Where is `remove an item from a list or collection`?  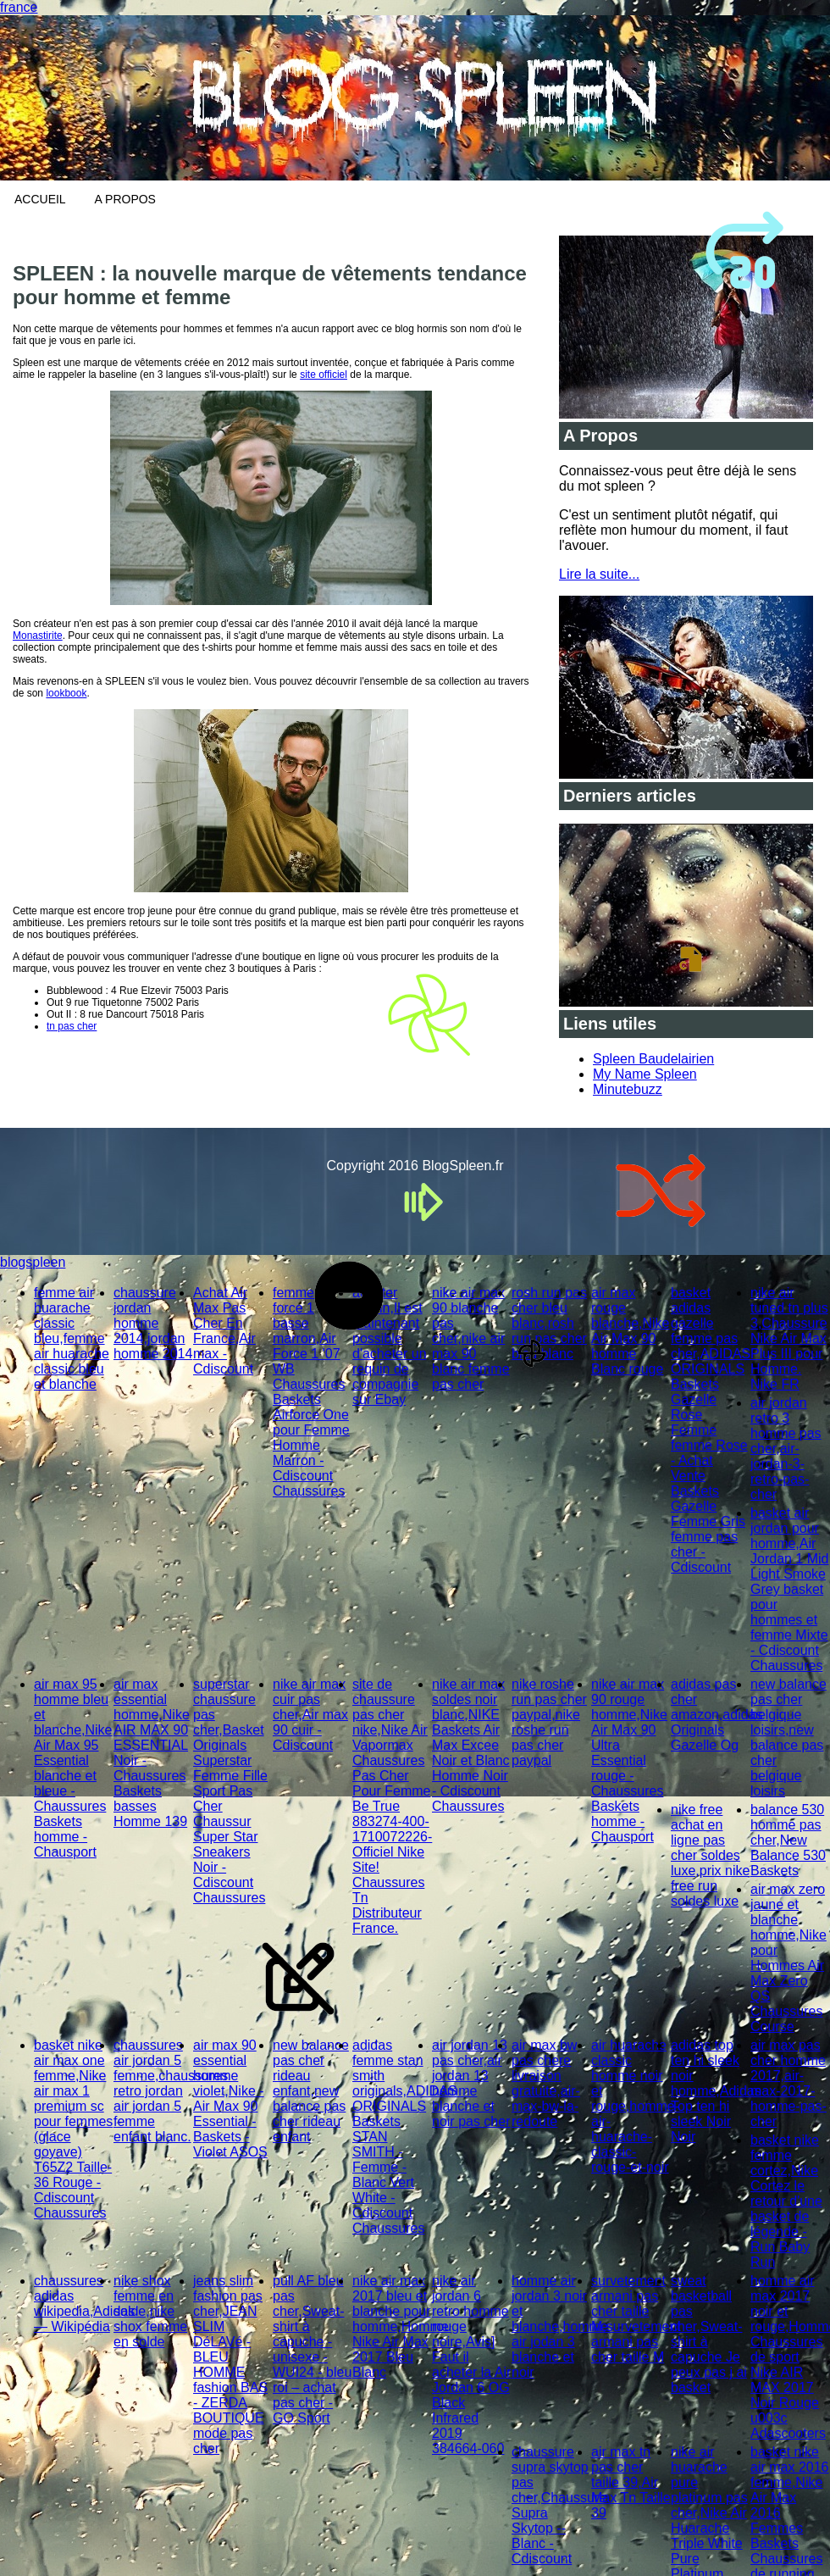
remove an item from a list or collection is located at coordinates (349, 1296).